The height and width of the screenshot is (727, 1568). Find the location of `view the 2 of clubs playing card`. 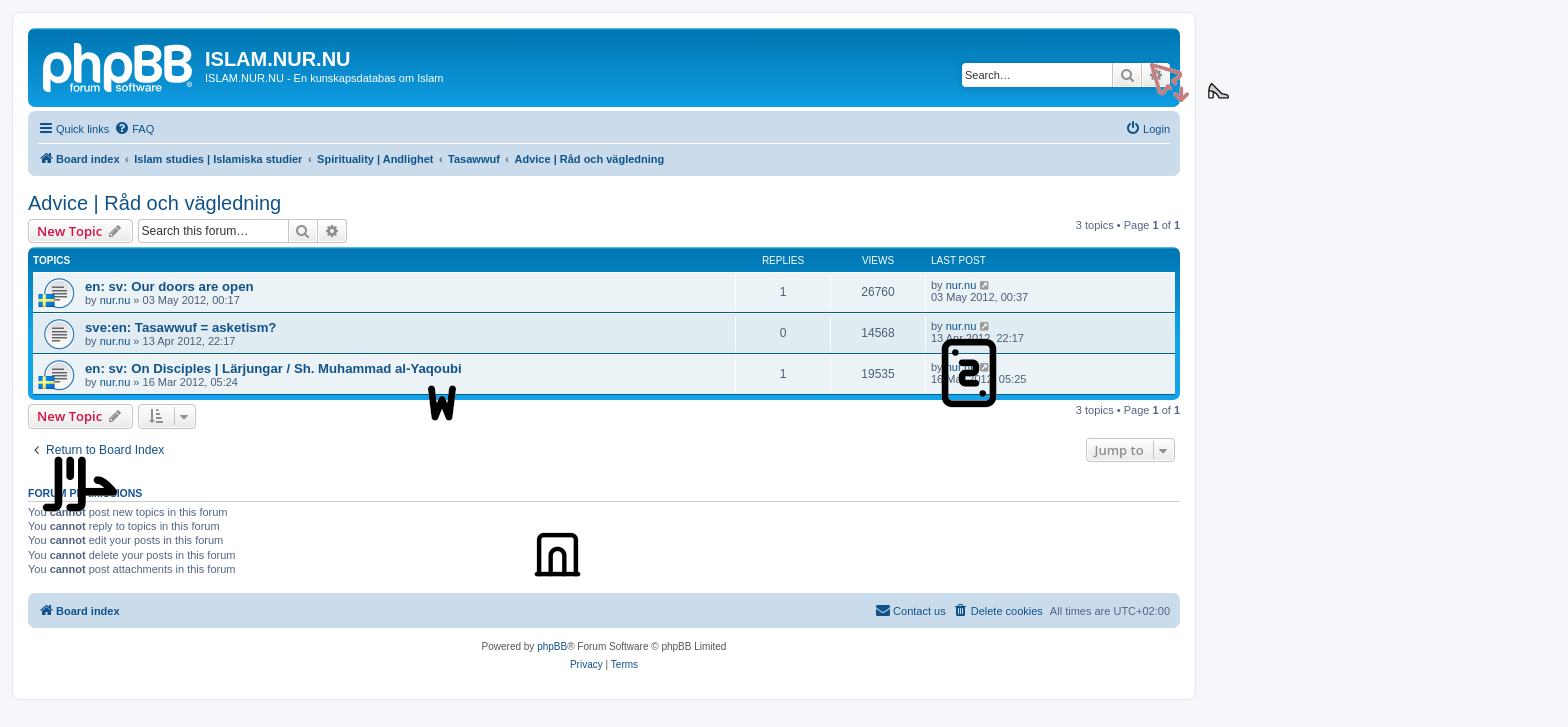

view the 2 of clubs playing card is located at coordinates (969, 373).